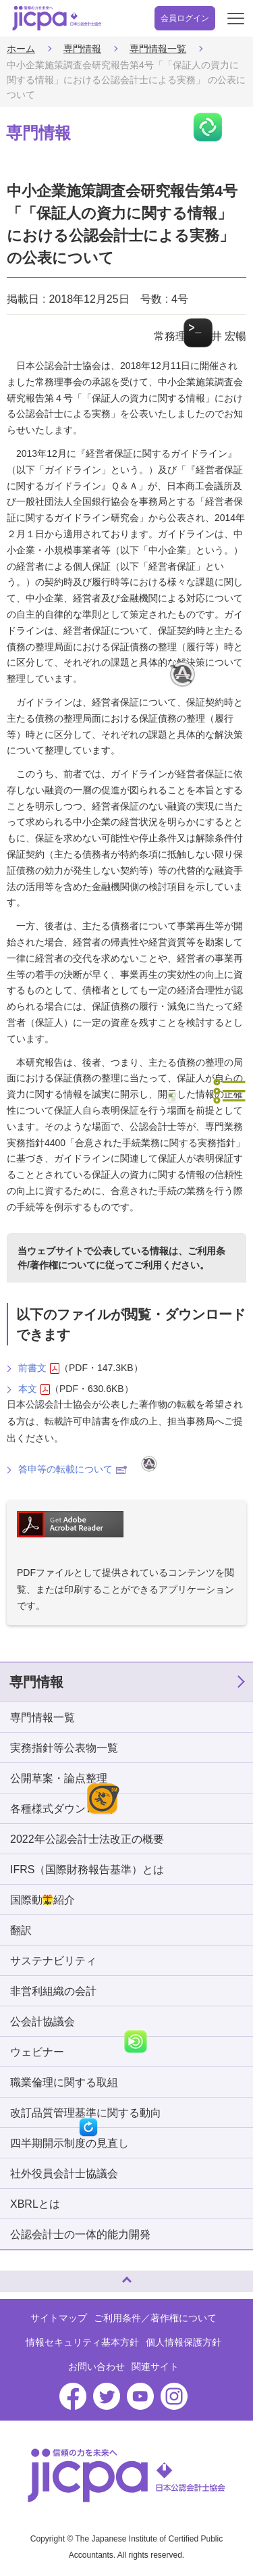  What do you see at coordinates (208, 127) in the screenshot?
I see `open Element messaging app` at bounding box center [208, 127].